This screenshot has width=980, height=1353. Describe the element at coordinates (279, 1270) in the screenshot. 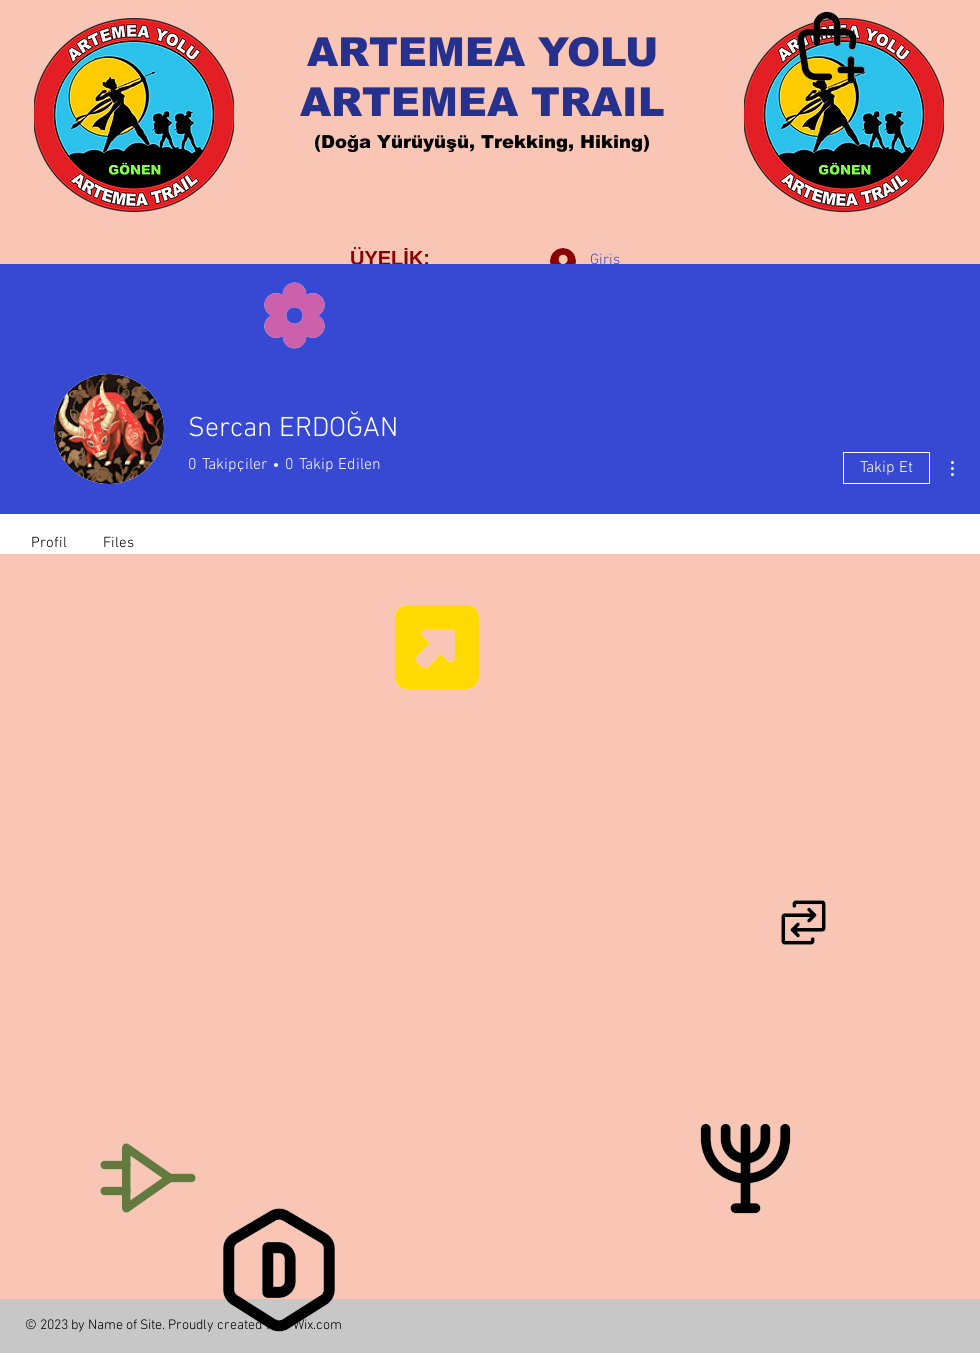

I see `app icon or logo featuring the letter D` at that location.